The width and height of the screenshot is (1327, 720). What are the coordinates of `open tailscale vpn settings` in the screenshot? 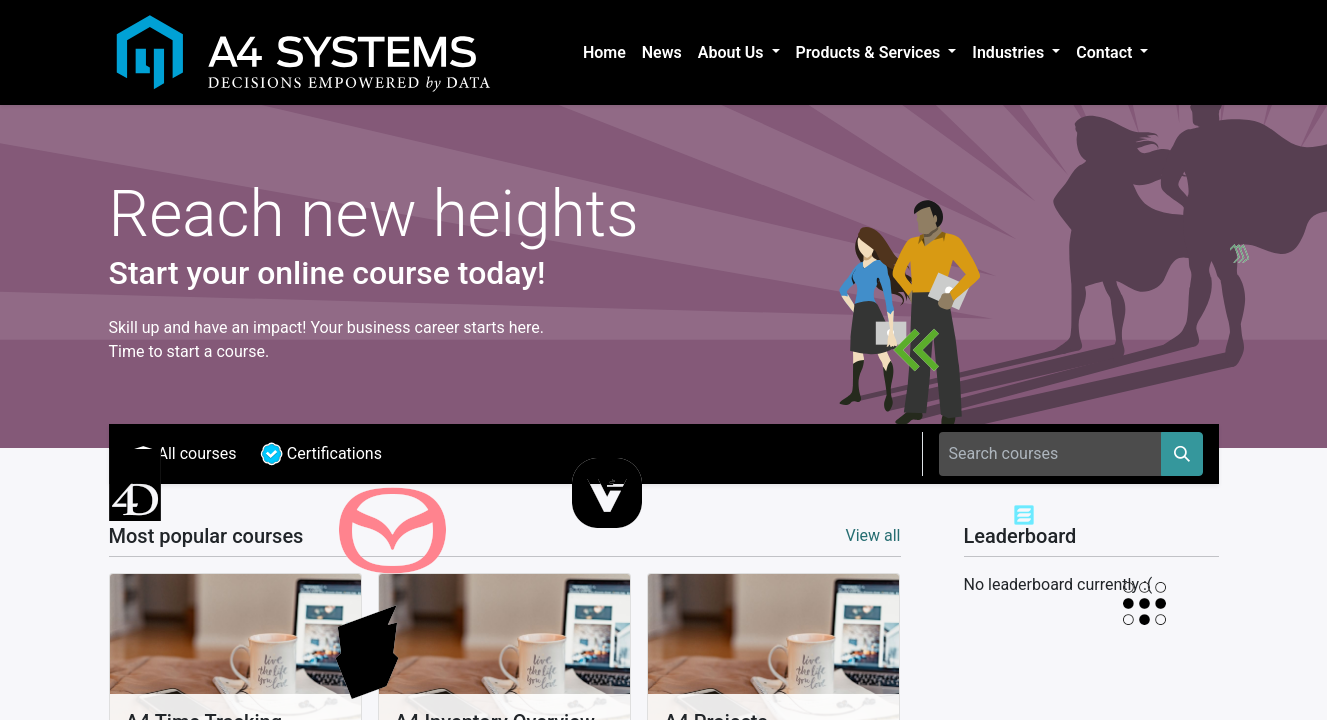 It's located at (1144, 603).